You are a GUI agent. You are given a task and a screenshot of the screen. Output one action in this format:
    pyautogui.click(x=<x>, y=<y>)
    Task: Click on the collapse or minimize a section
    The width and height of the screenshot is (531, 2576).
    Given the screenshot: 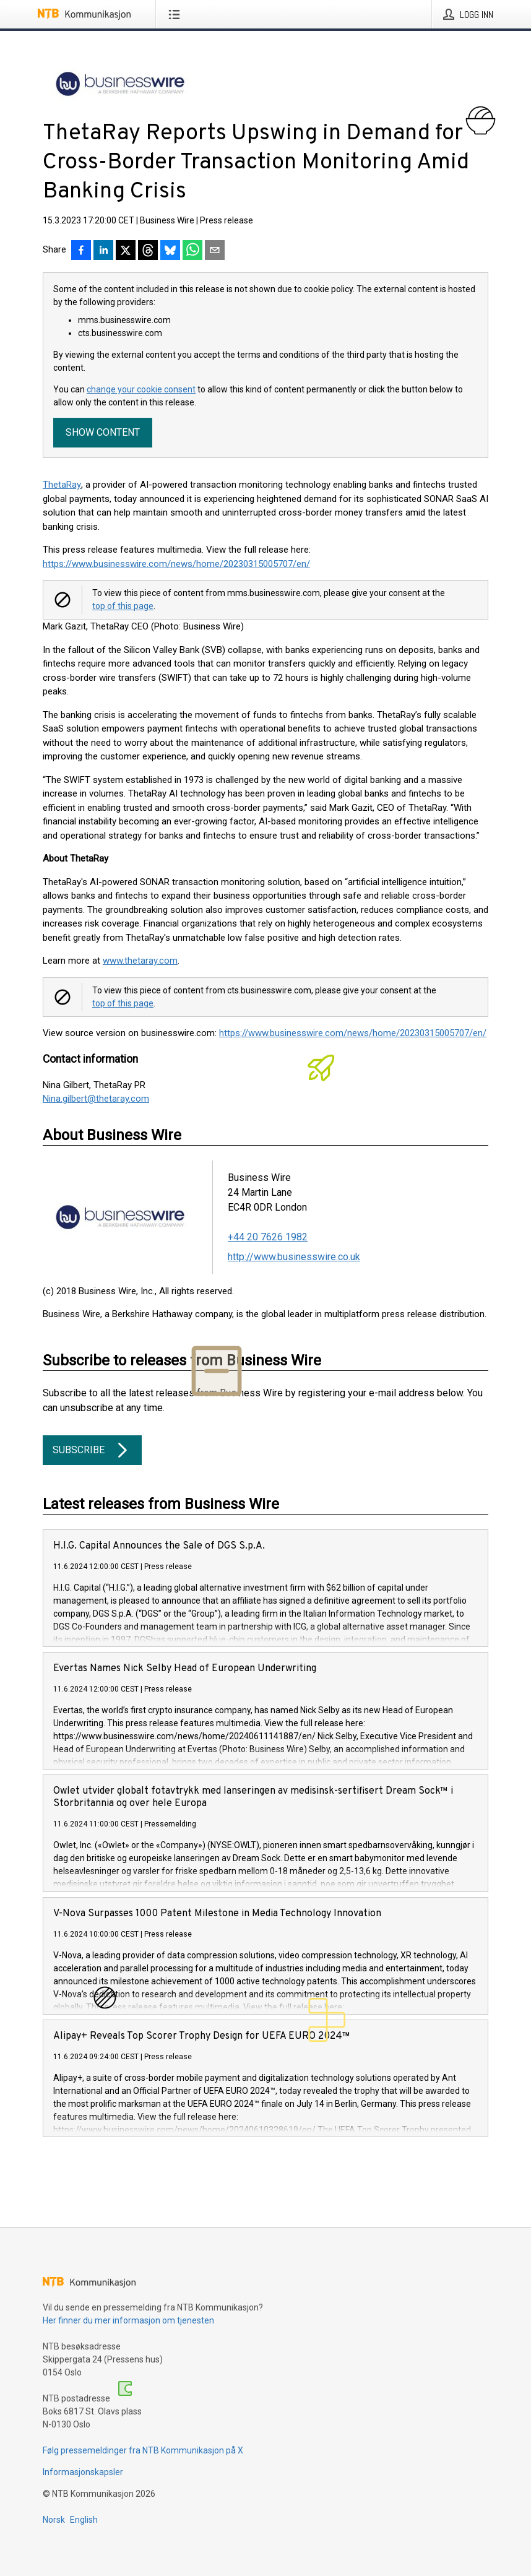 What is the action you would take?
    pyautogui.click(x=217, y=1371)
    